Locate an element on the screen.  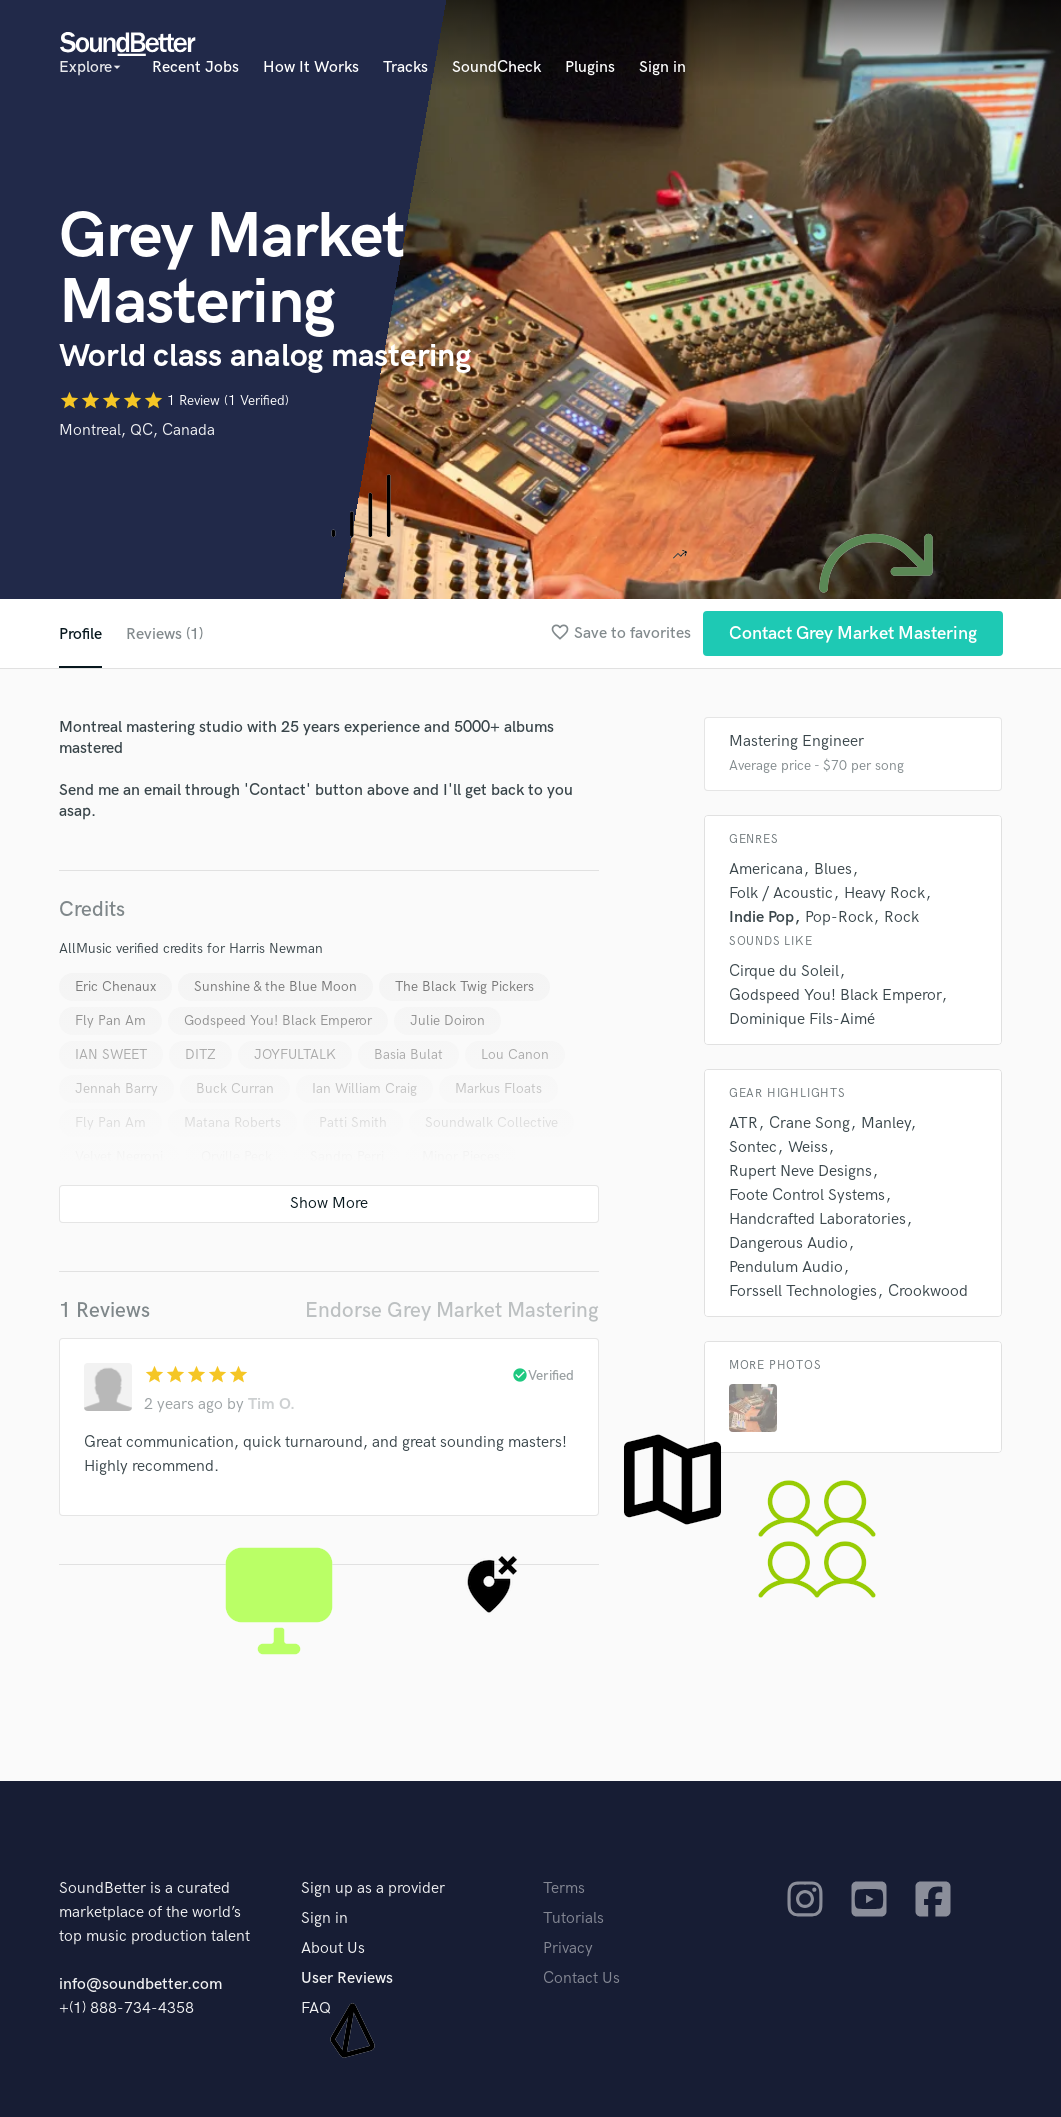
remove a saved location is located at coordinates (489, 1584).